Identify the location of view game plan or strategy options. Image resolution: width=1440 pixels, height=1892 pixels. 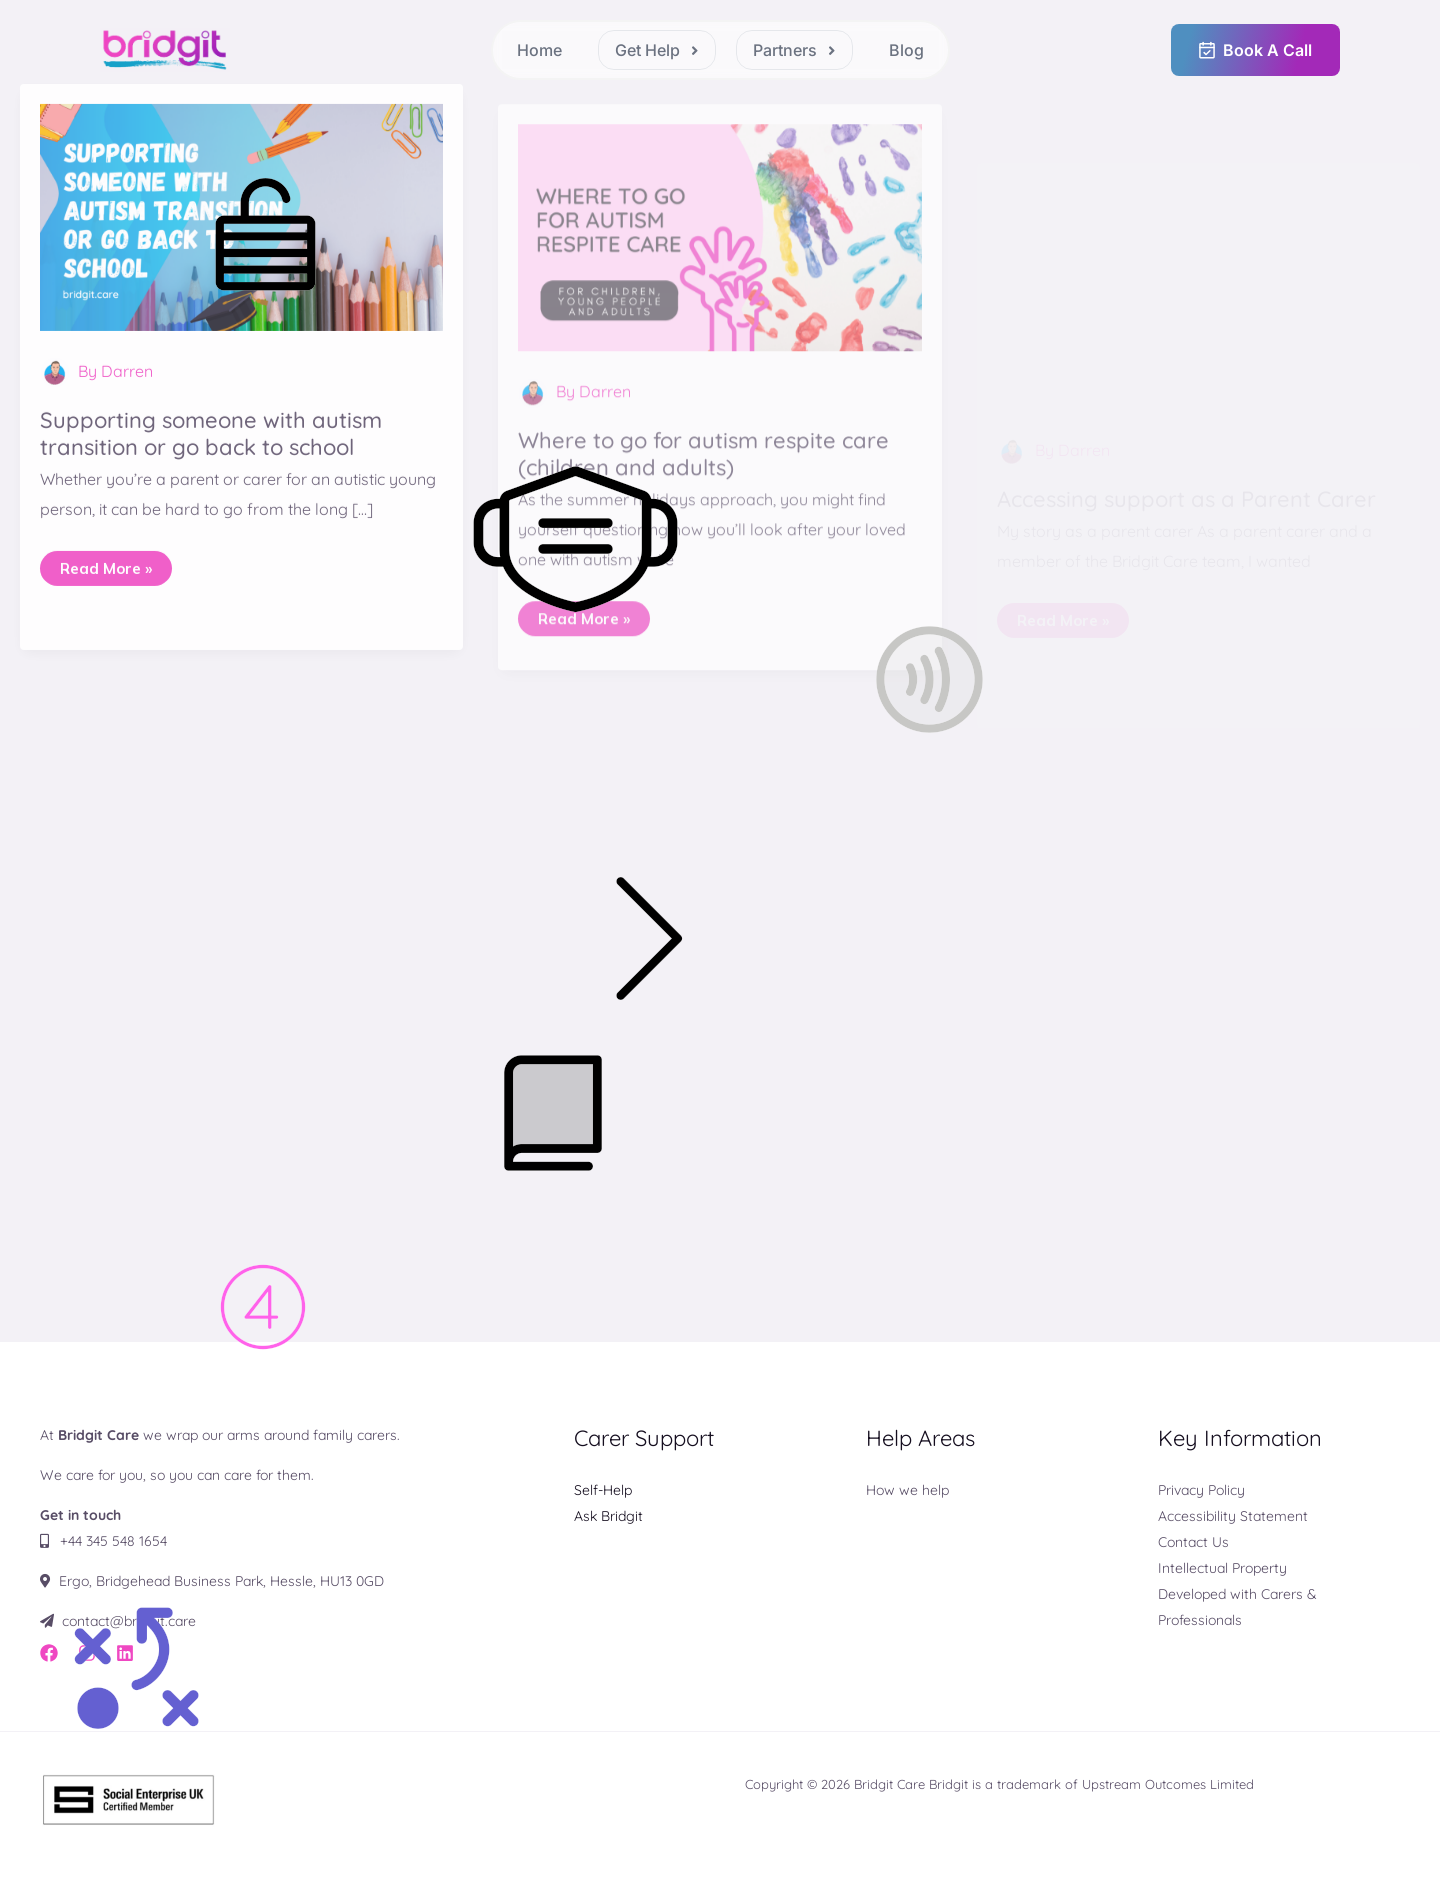
(131, 1669).